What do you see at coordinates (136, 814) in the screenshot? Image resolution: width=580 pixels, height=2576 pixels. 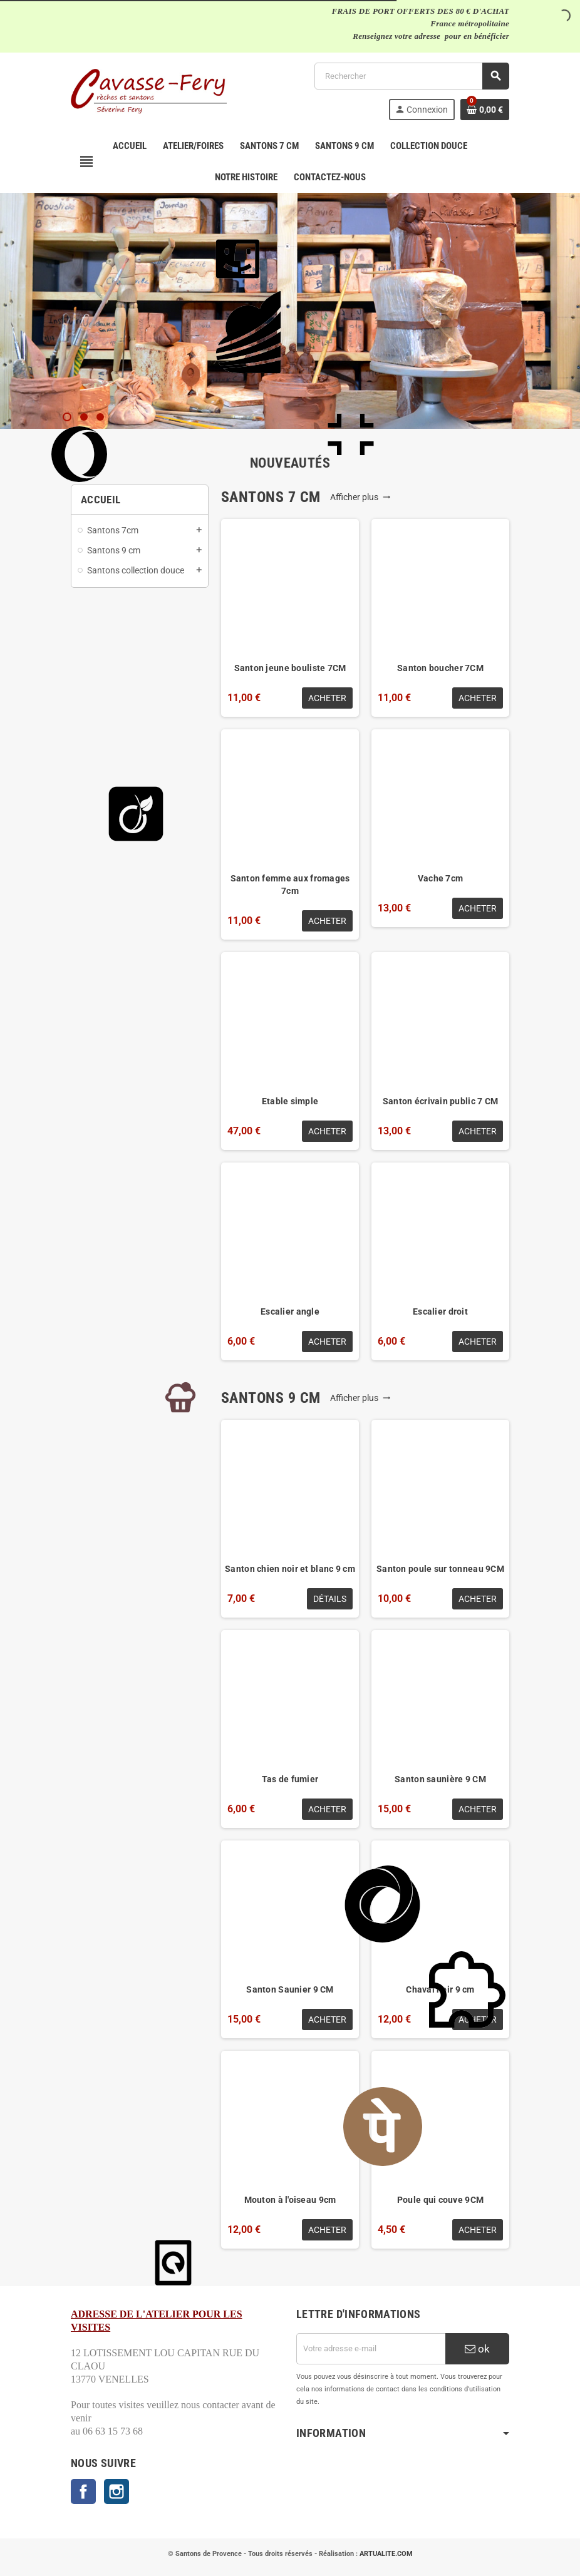 I see `open viadeo professional networking app` at bounding box center [136, 814].